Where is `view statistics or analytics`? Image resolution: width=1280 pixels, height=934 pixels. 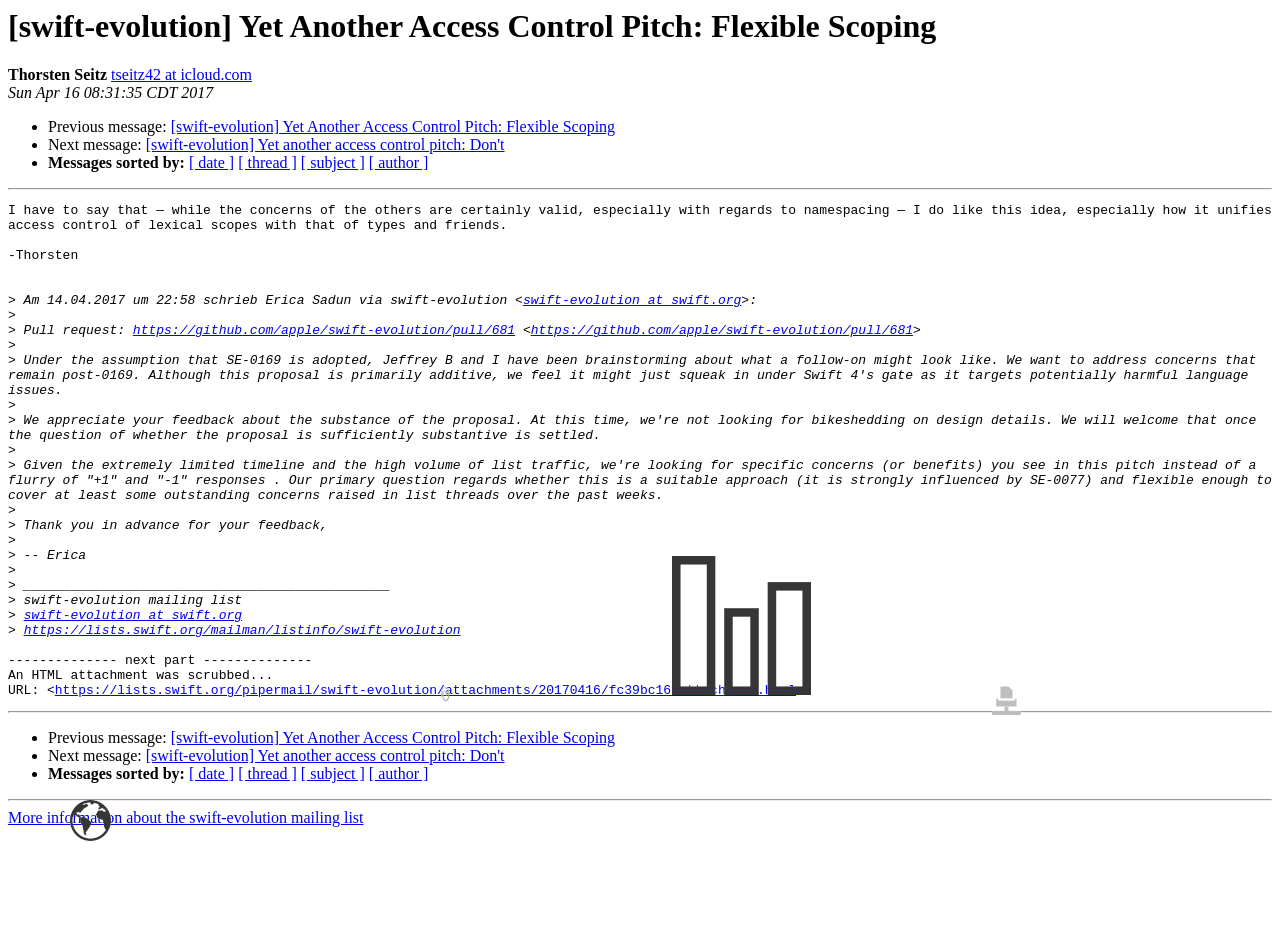
view statistics or analytics is located at coordinates (741, 625).